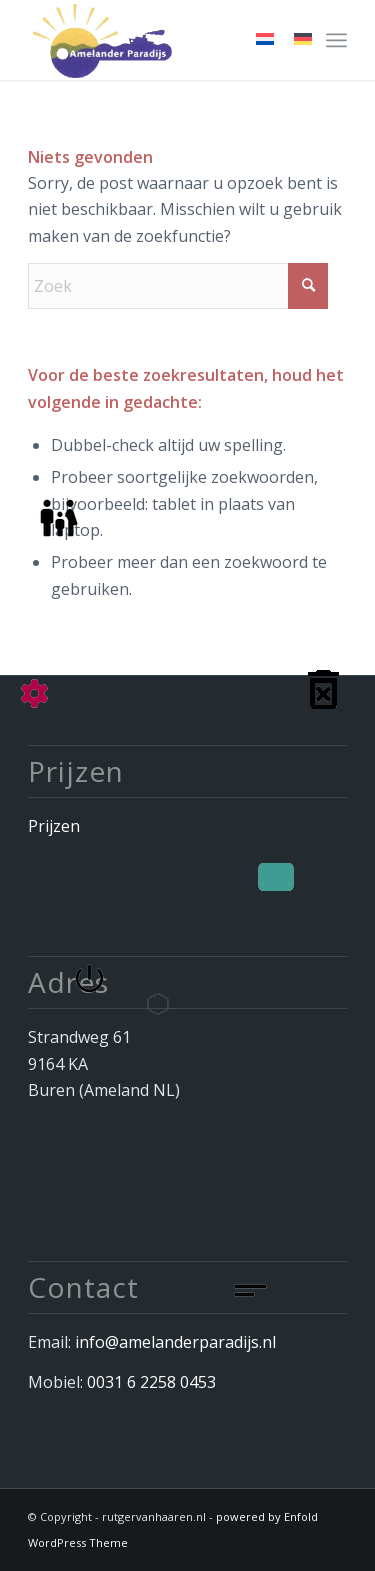  What do you see at coordinates (276, 877) in the screenshot?
I see `a placeholder or container element` at bounding box center [276, 877].